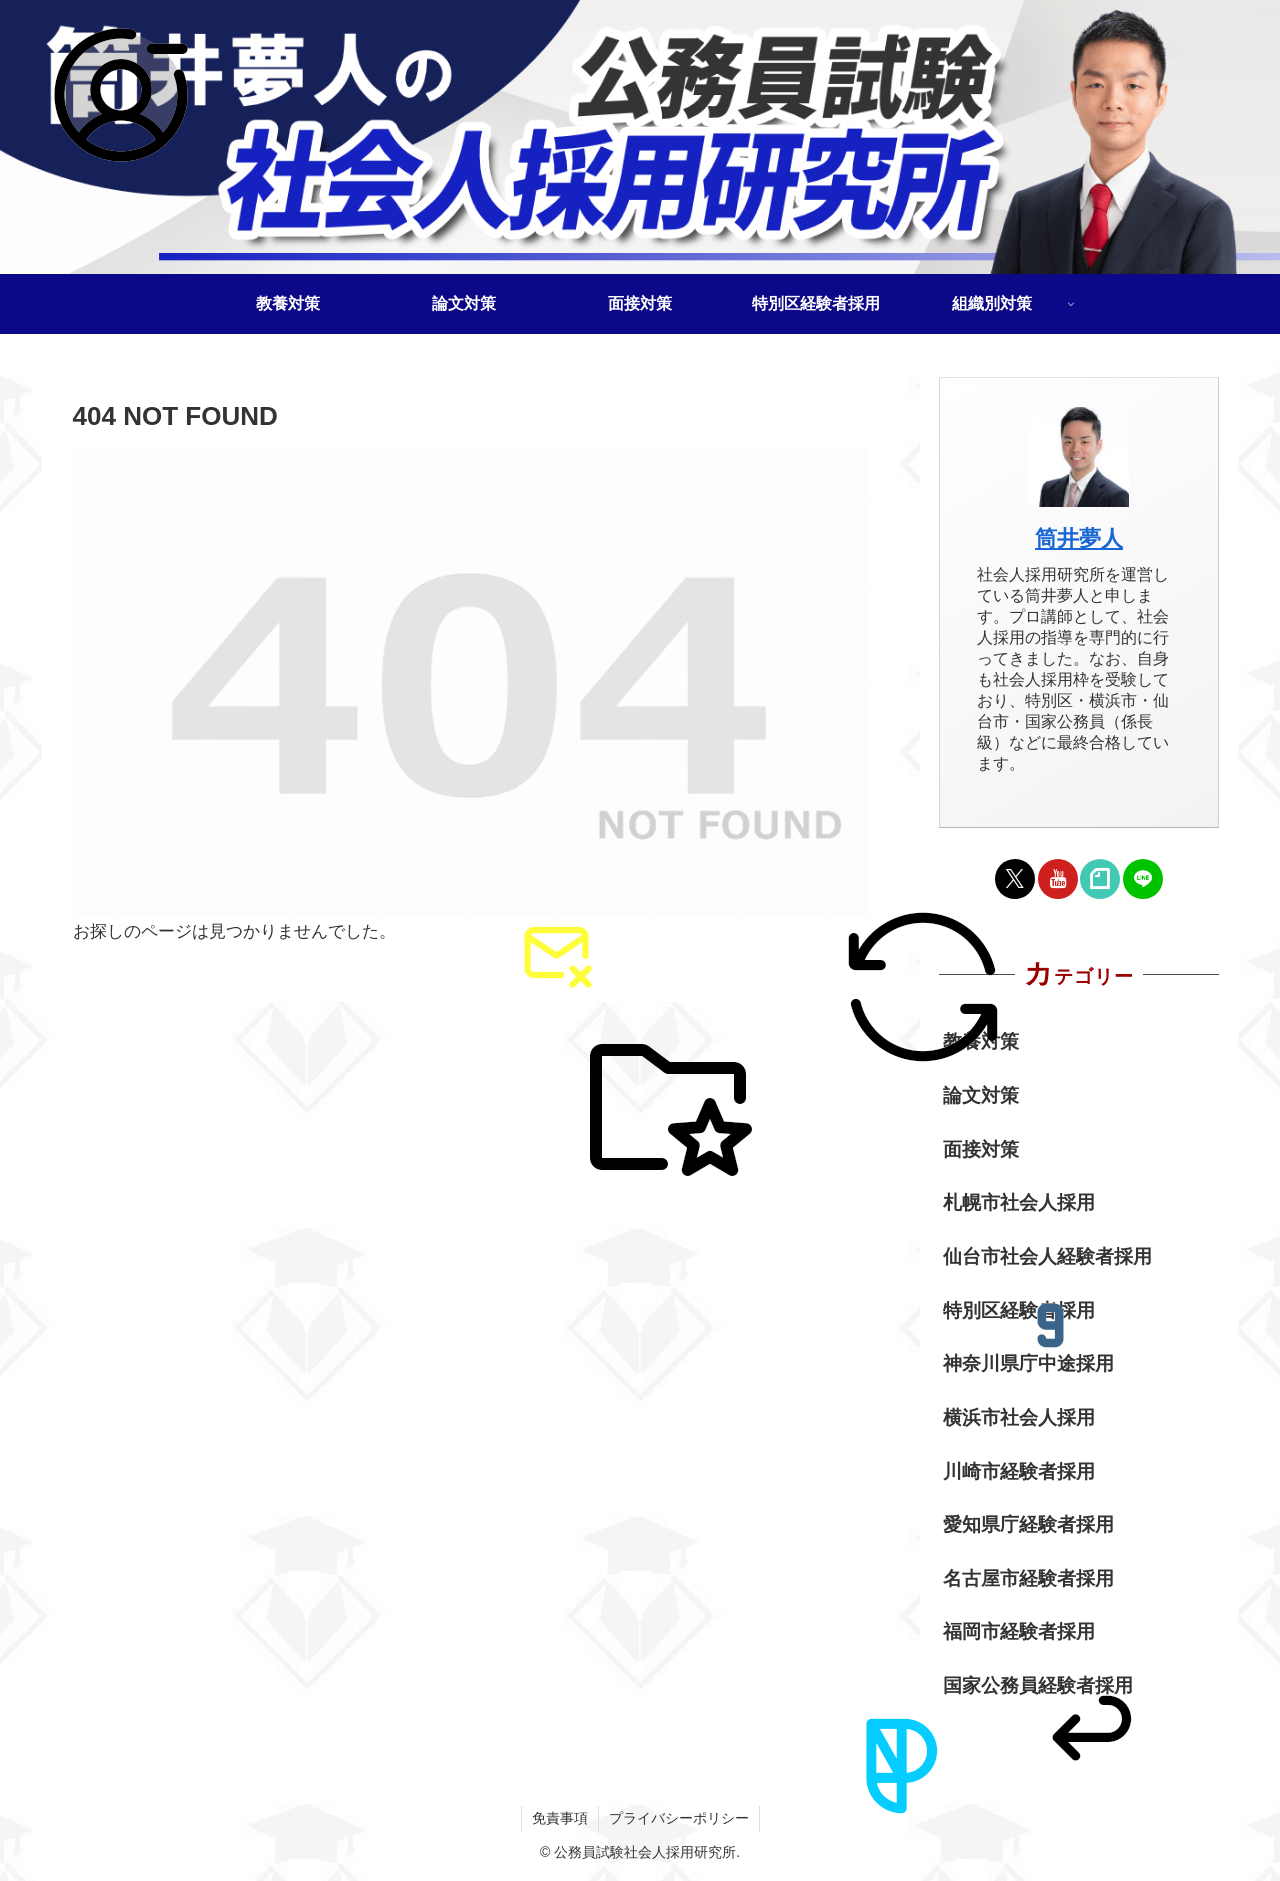 The image size is (1280, 1881). Describe the element at coordinates (1089, 1723) in the screenshot. I see `go back to the previous screen` at that location.